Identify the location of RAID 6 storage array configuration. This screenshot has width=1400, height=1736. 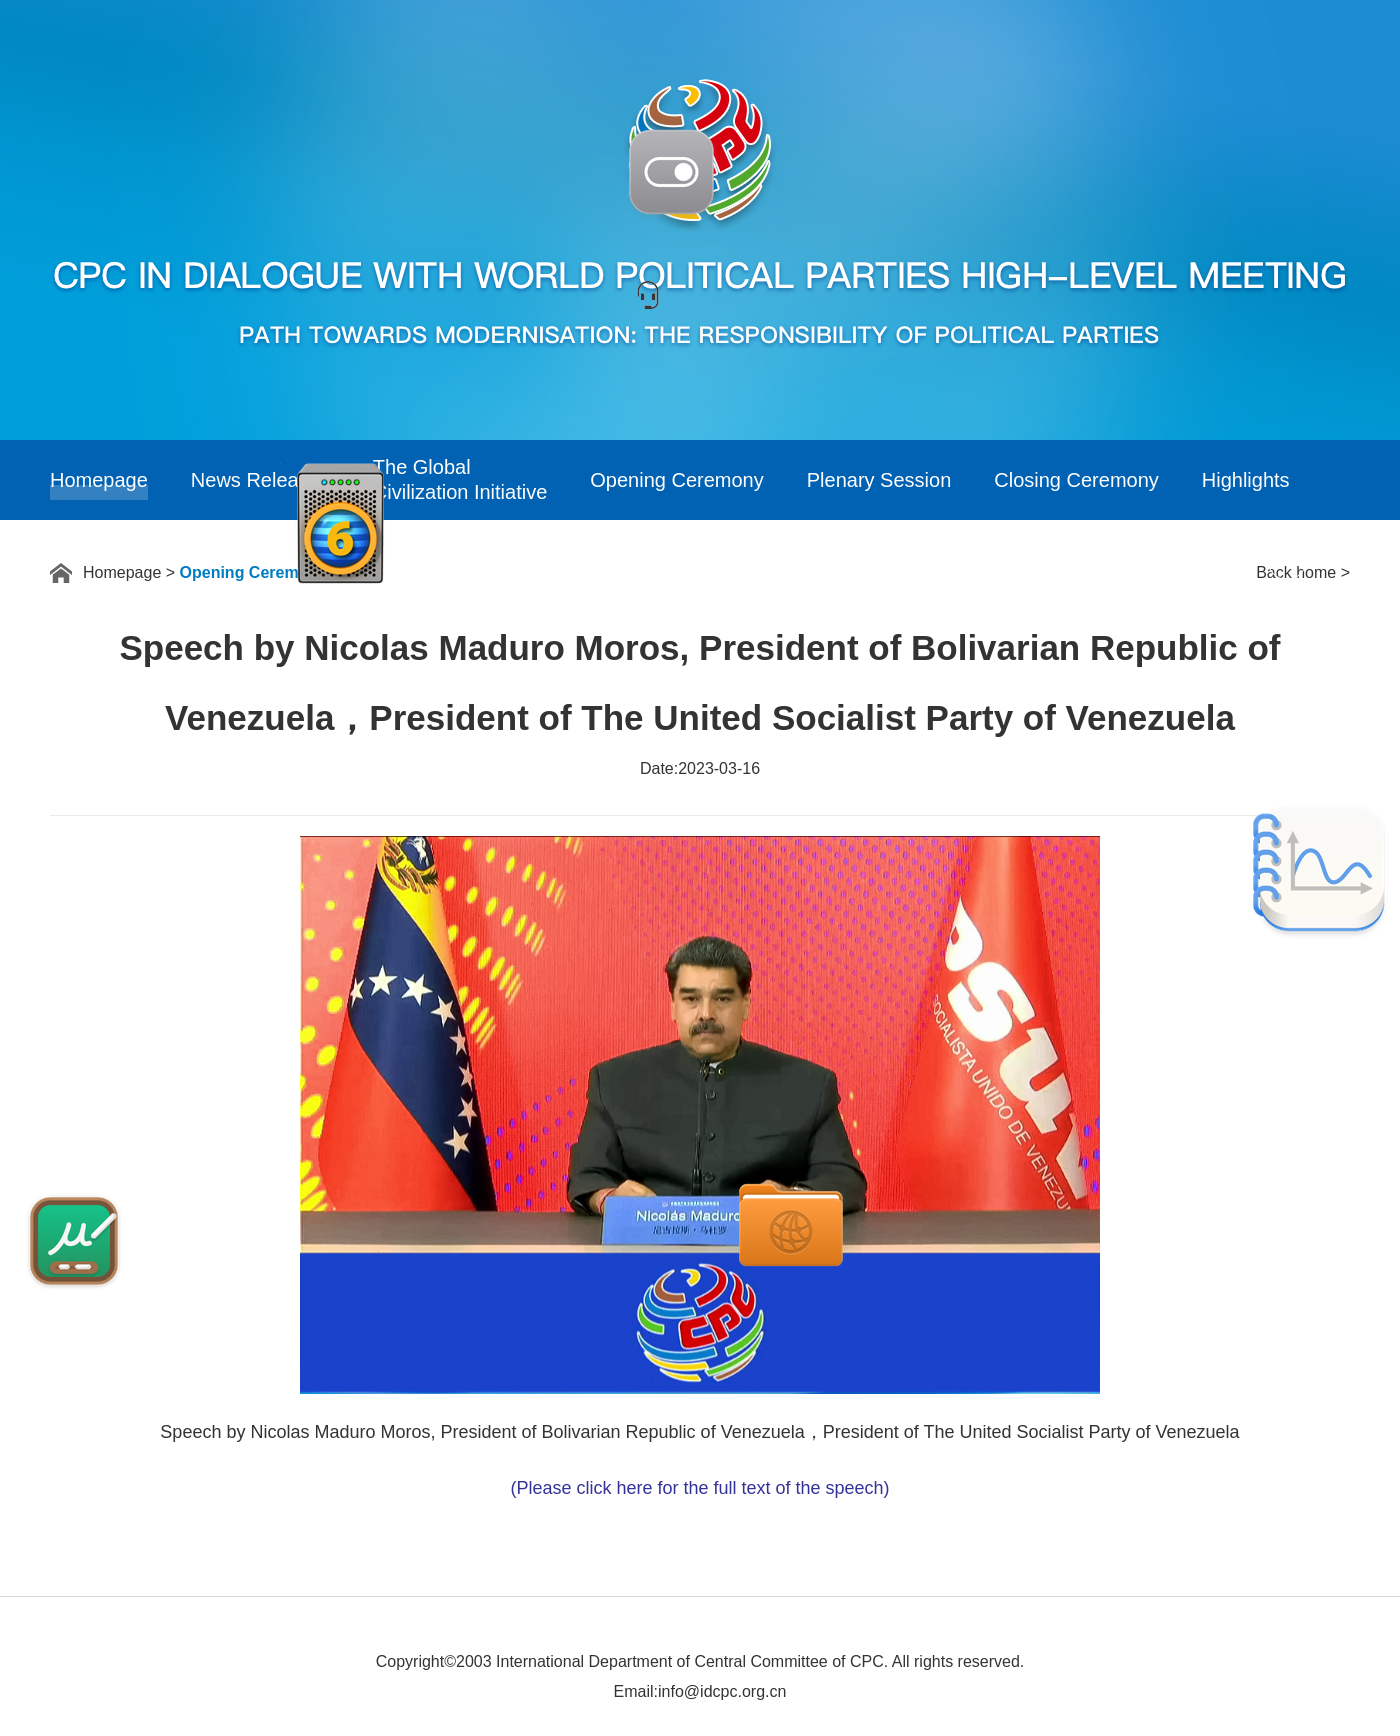
(340, 523).